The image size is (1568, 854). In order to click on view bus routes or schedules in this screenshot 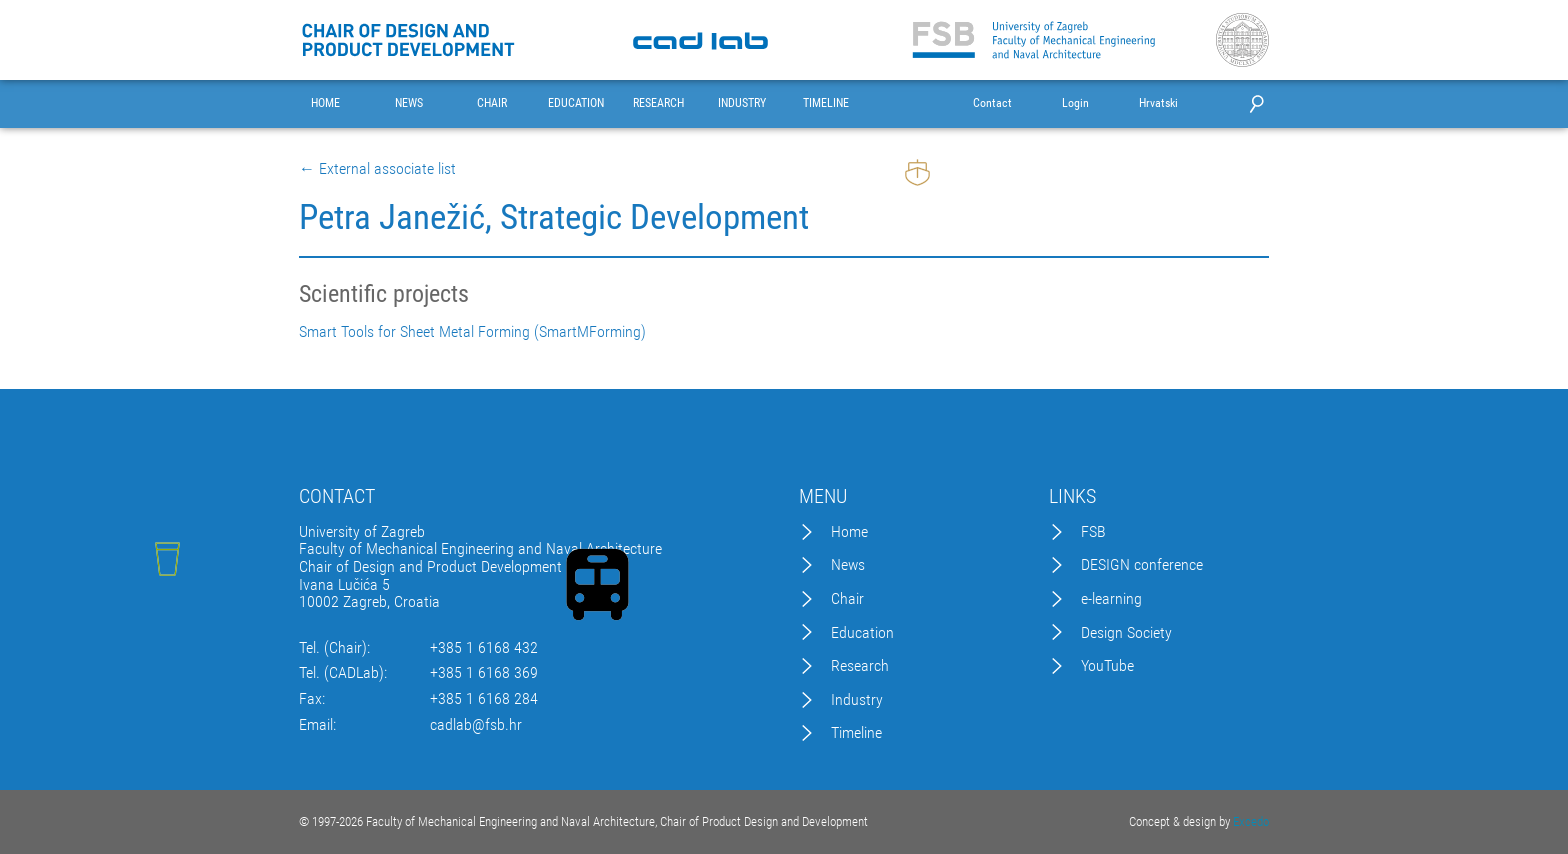, I will do `click(597, 584)`.